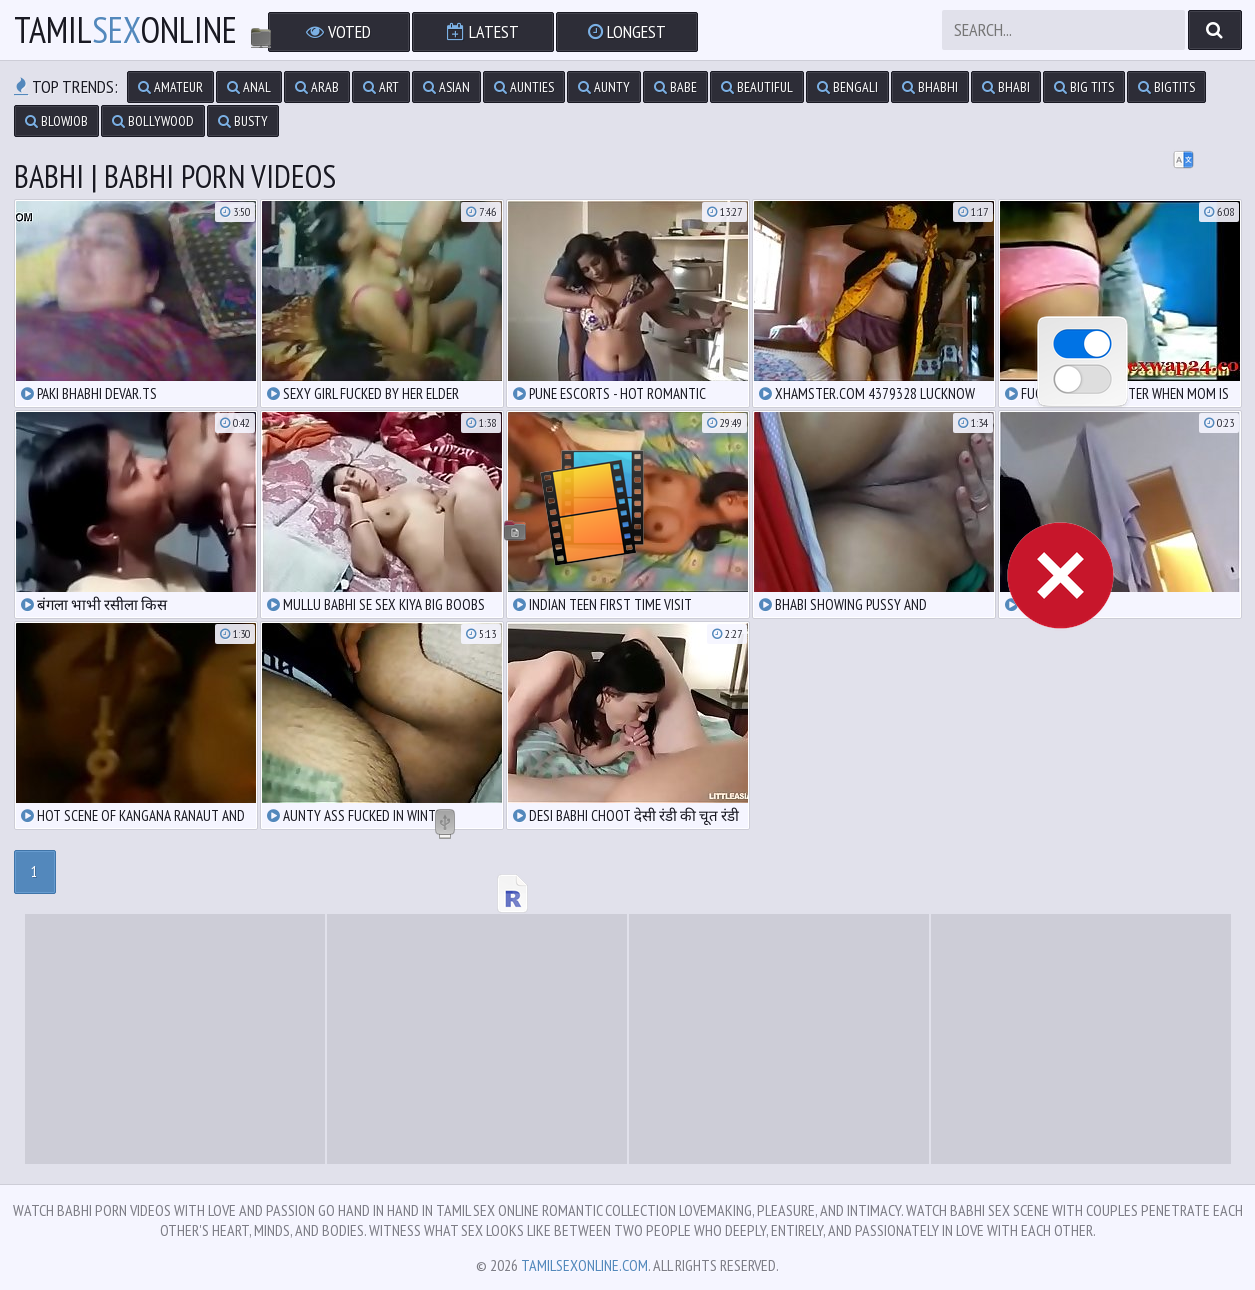  I want to click on access language and translation settings, so click(1183, 159).